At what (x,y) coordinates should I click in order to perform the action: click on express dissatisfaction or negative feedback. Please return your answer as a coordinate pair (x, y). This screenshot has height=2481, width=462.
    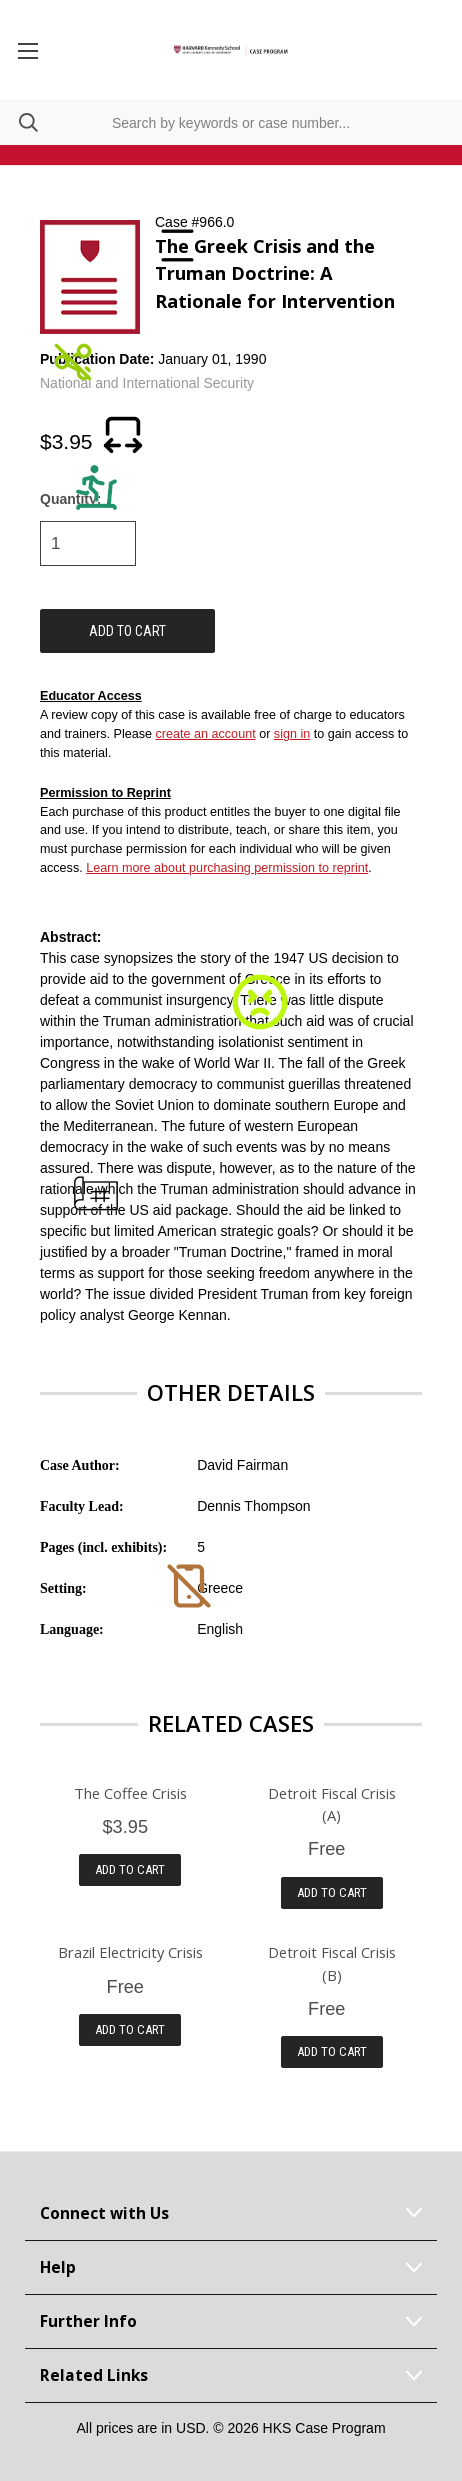
    Looking at the image, I should click on (260, 1002).